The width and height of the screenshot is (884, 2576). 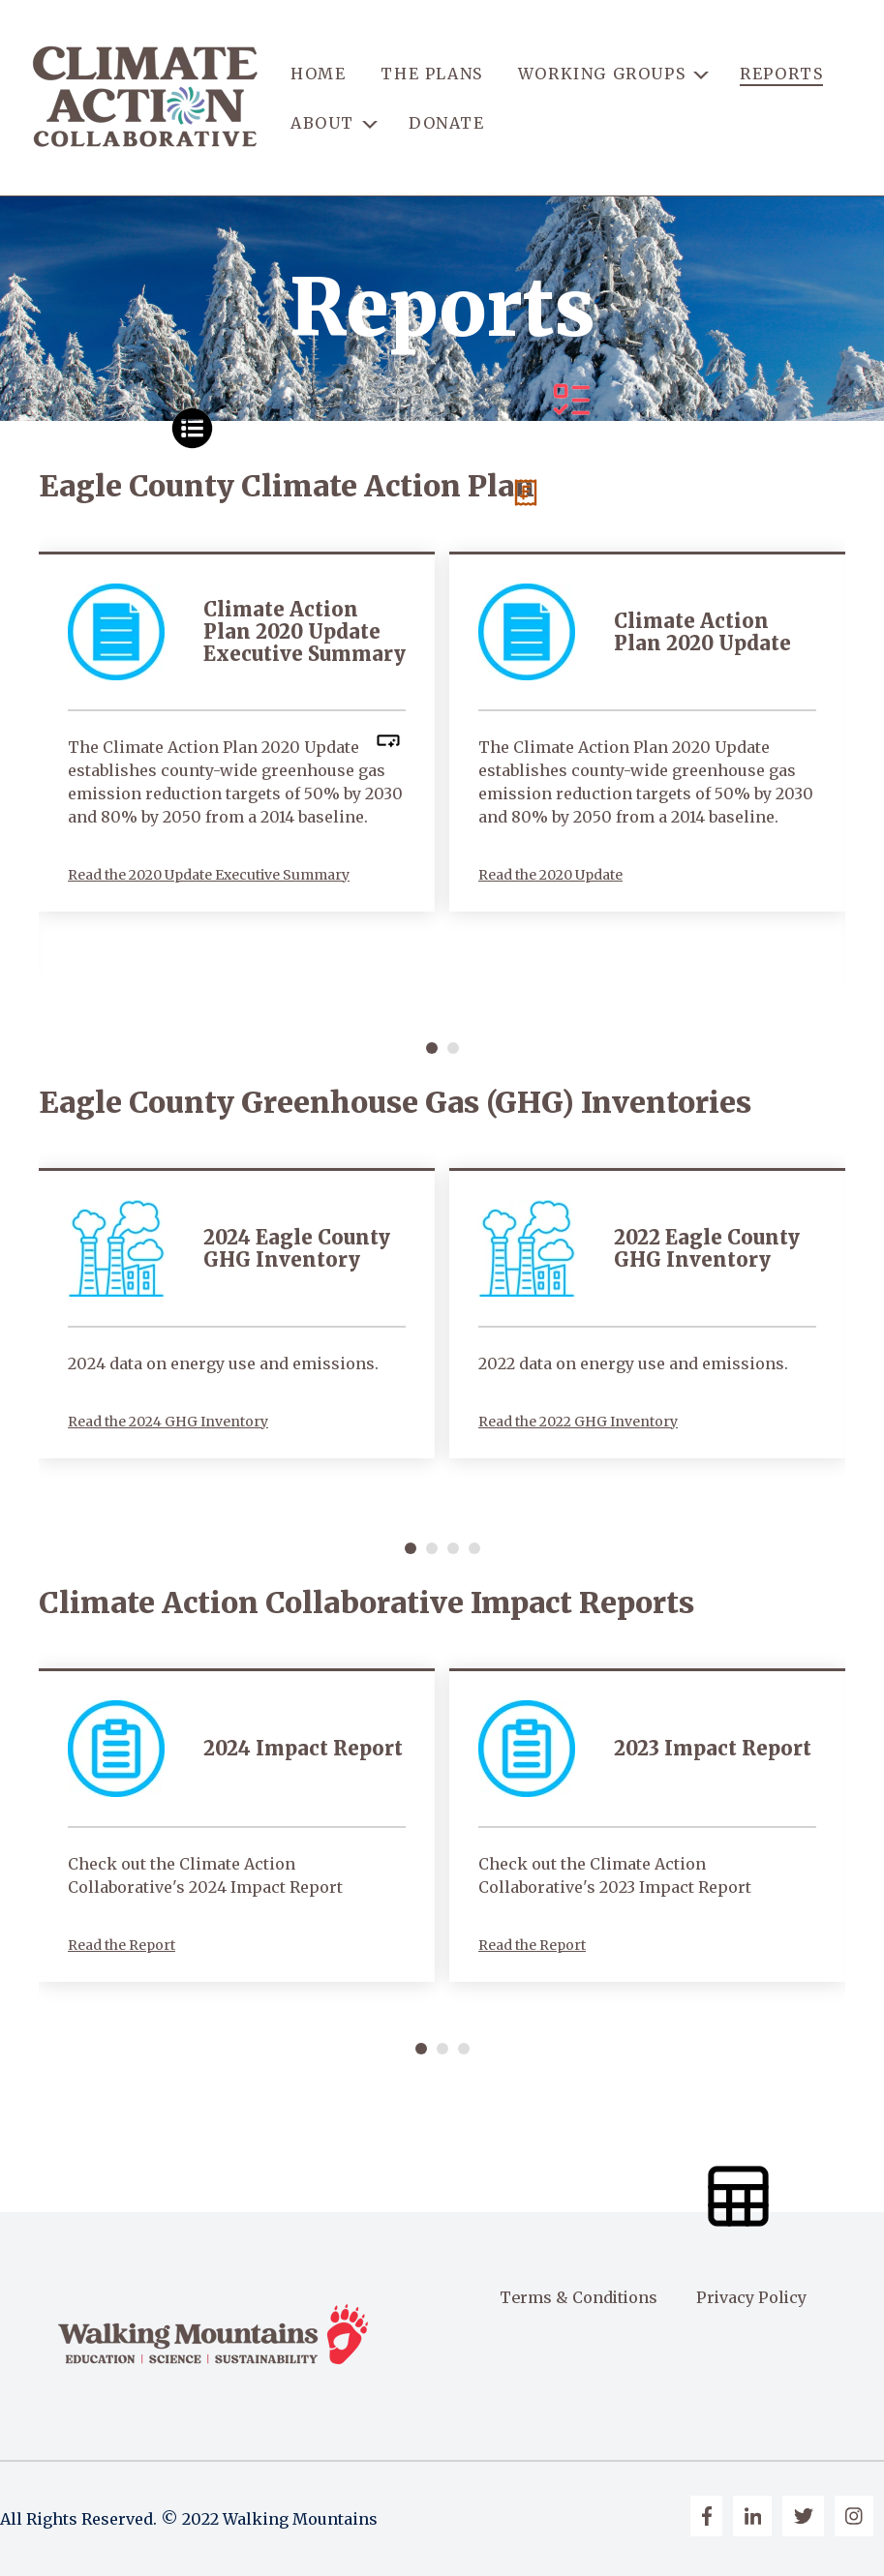 I want to click on add a smart or AI-powered action button, so click(x=388, y=740).